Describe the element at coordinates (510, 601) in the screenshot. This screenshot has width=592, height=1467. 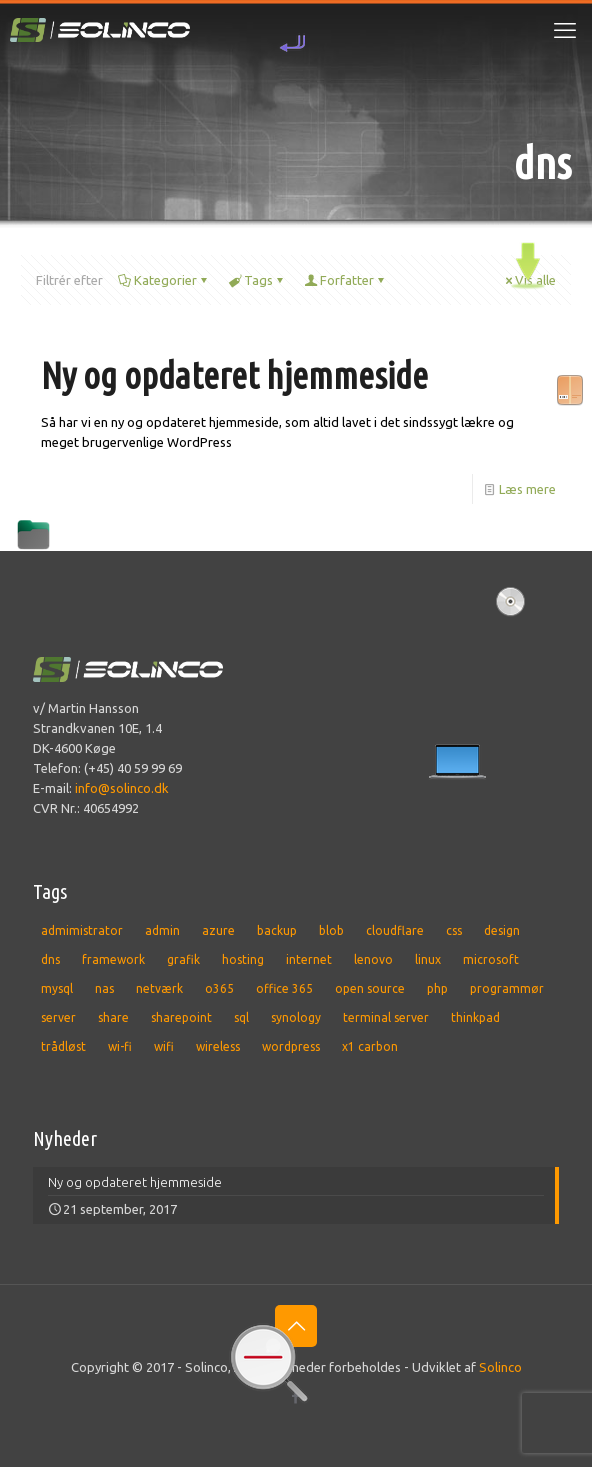
I see `indicates a DVD+R disc drive or media` at that location.